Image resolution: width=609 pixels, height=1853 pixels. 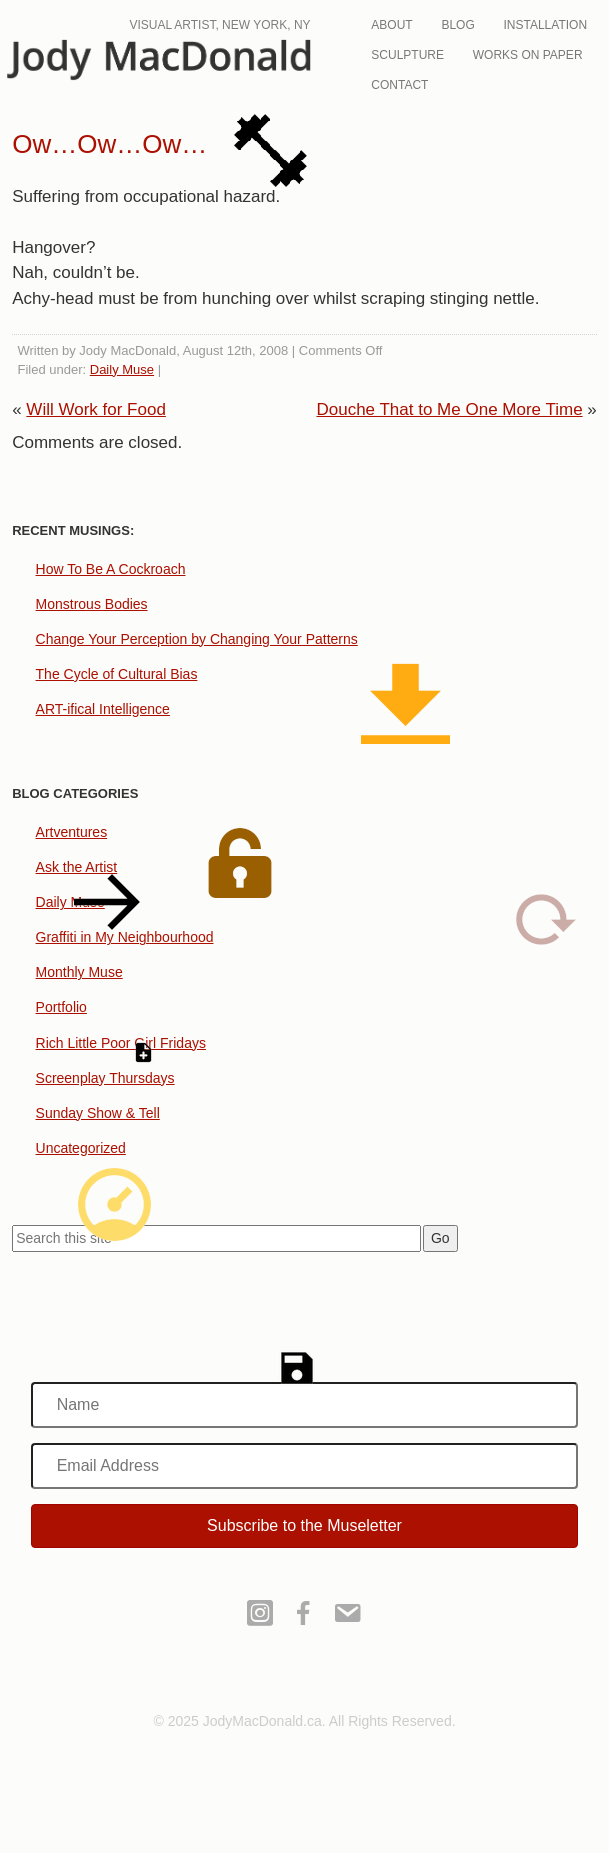 What do you see at coordinates (405, 699) in the screenshot?
I see `download a file or content` at bounding box center [405, 699].